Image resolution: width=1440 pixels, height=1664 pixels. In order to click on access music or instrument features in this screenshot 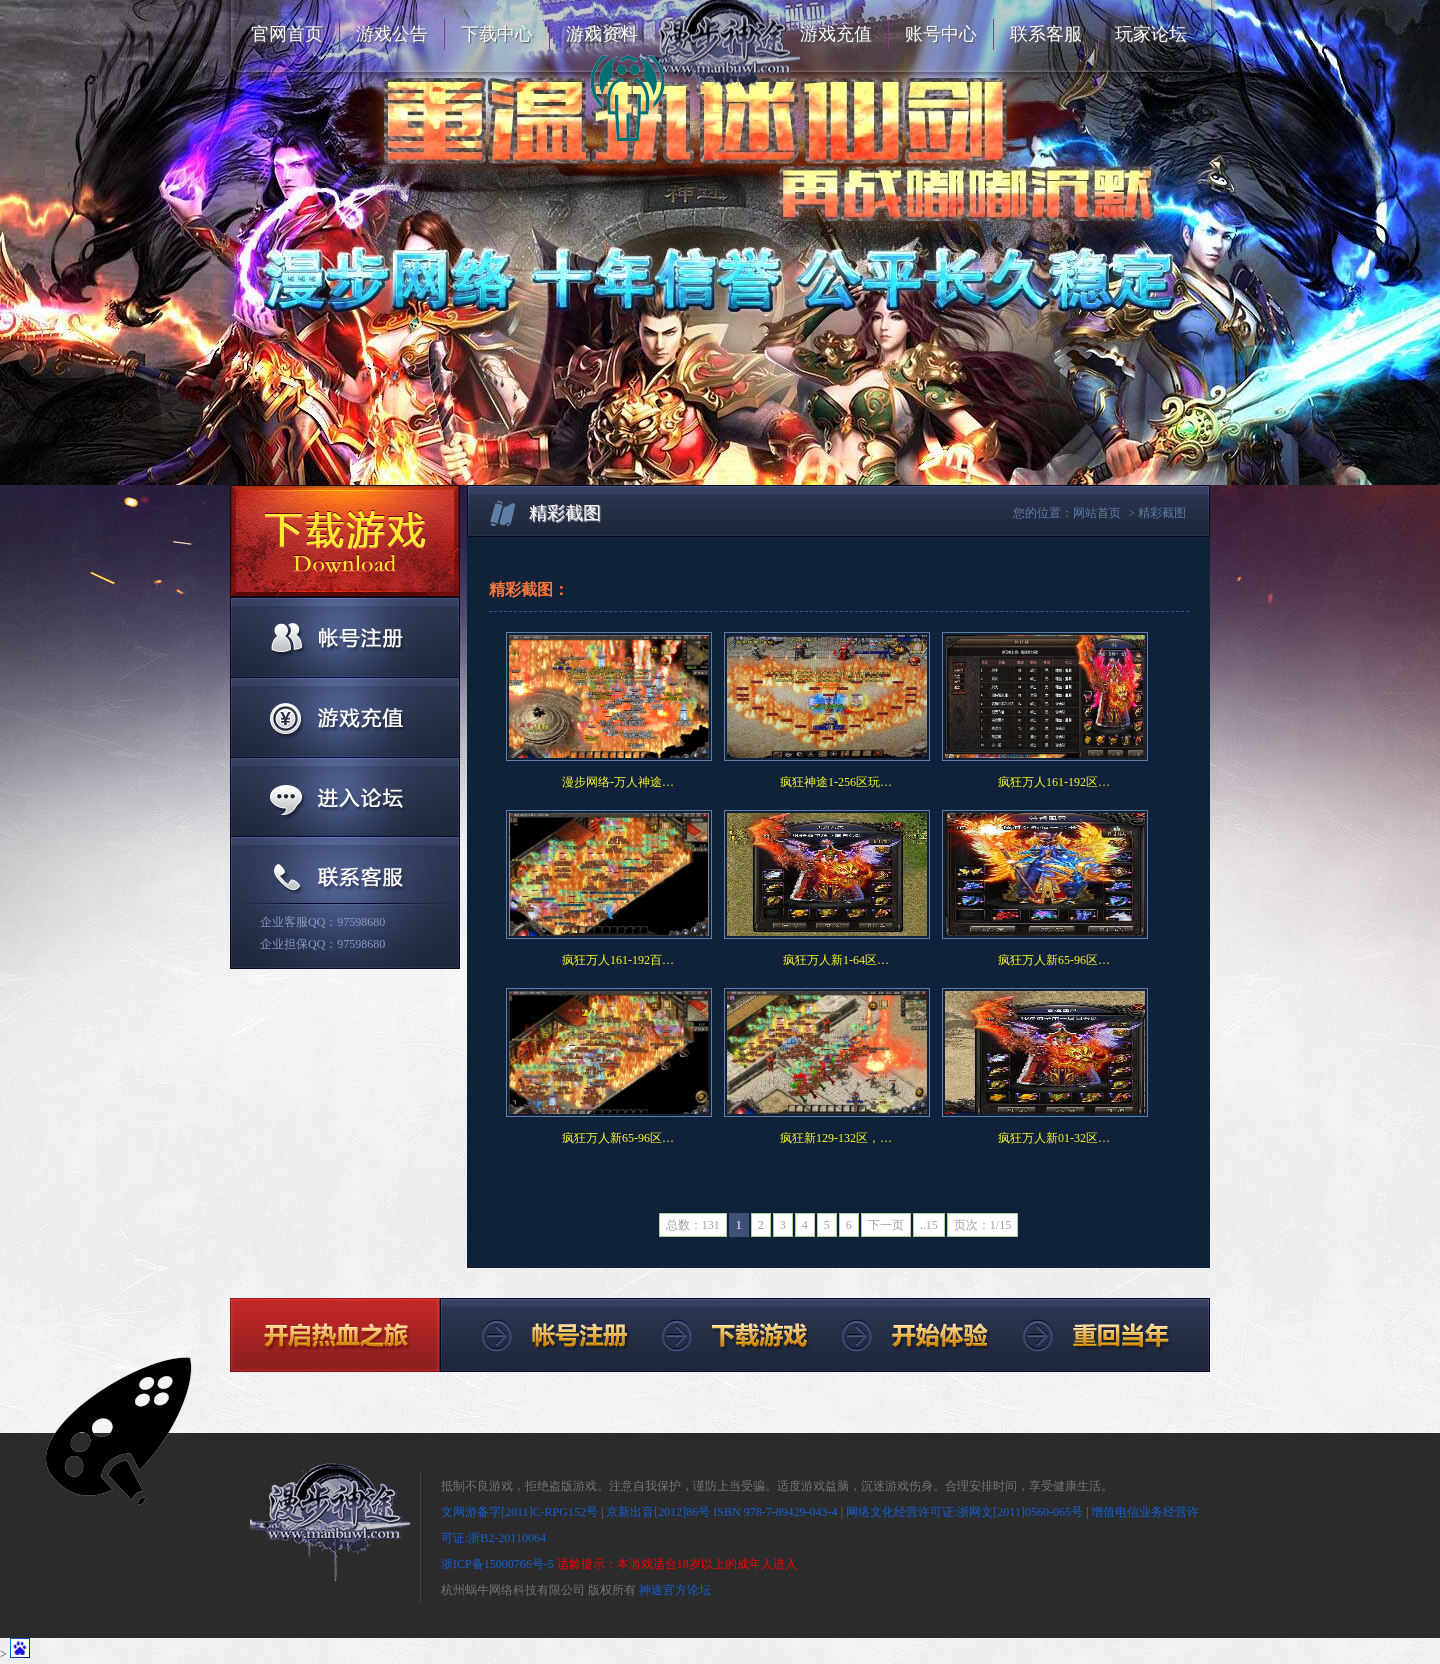, I will do `click(121, 1430)`.